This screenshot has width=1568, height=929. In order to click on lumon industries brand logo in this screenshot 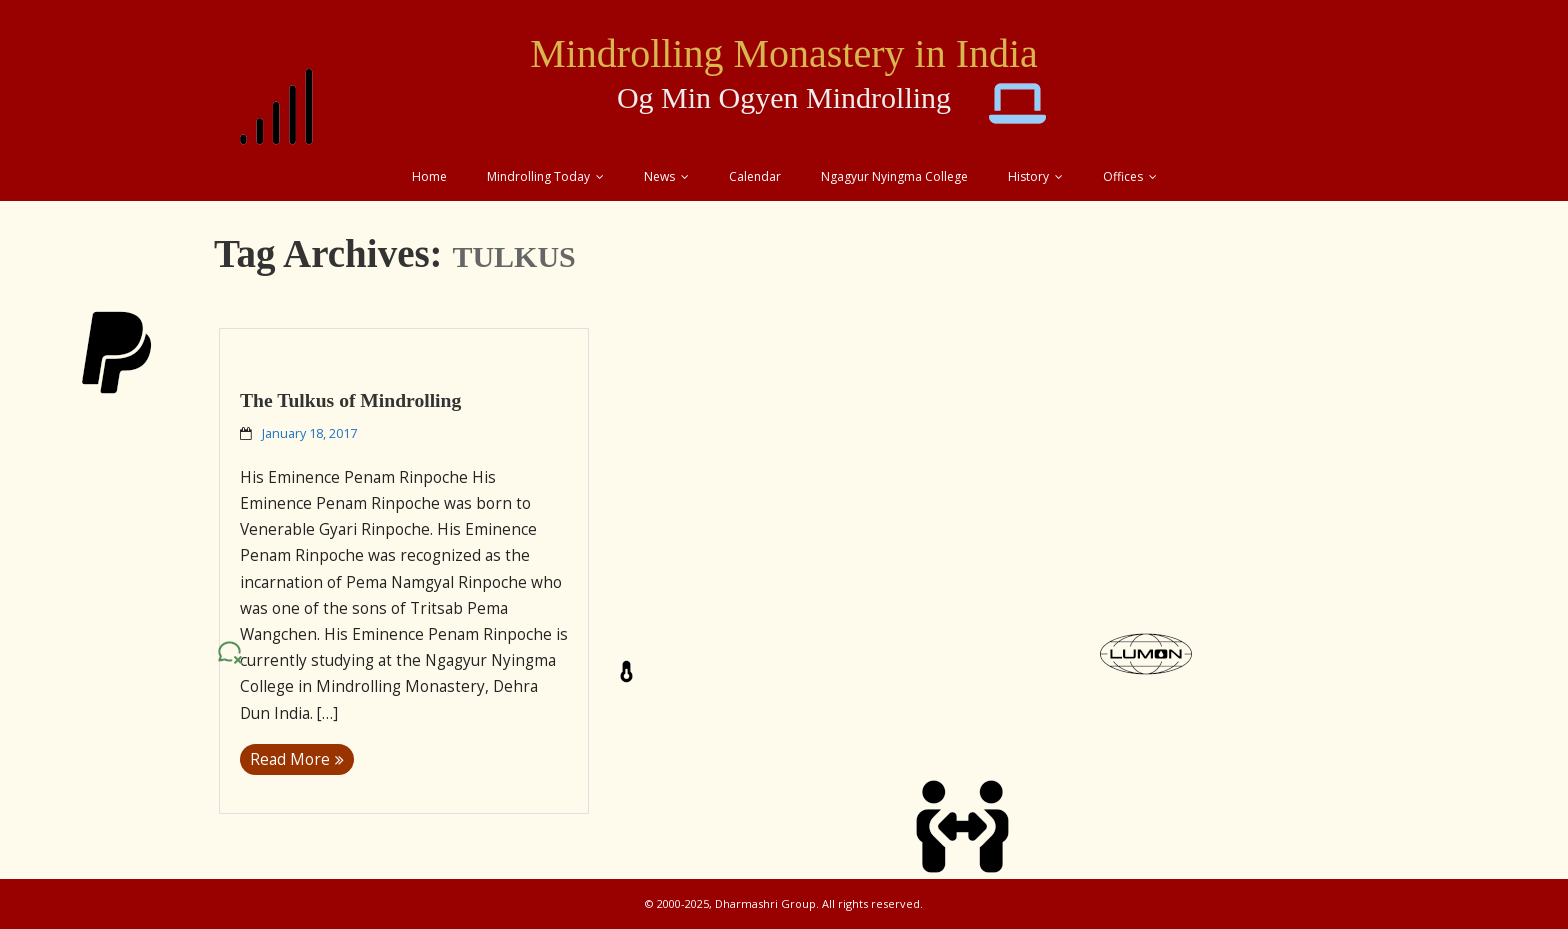, I will do `click(1146, 654)`.